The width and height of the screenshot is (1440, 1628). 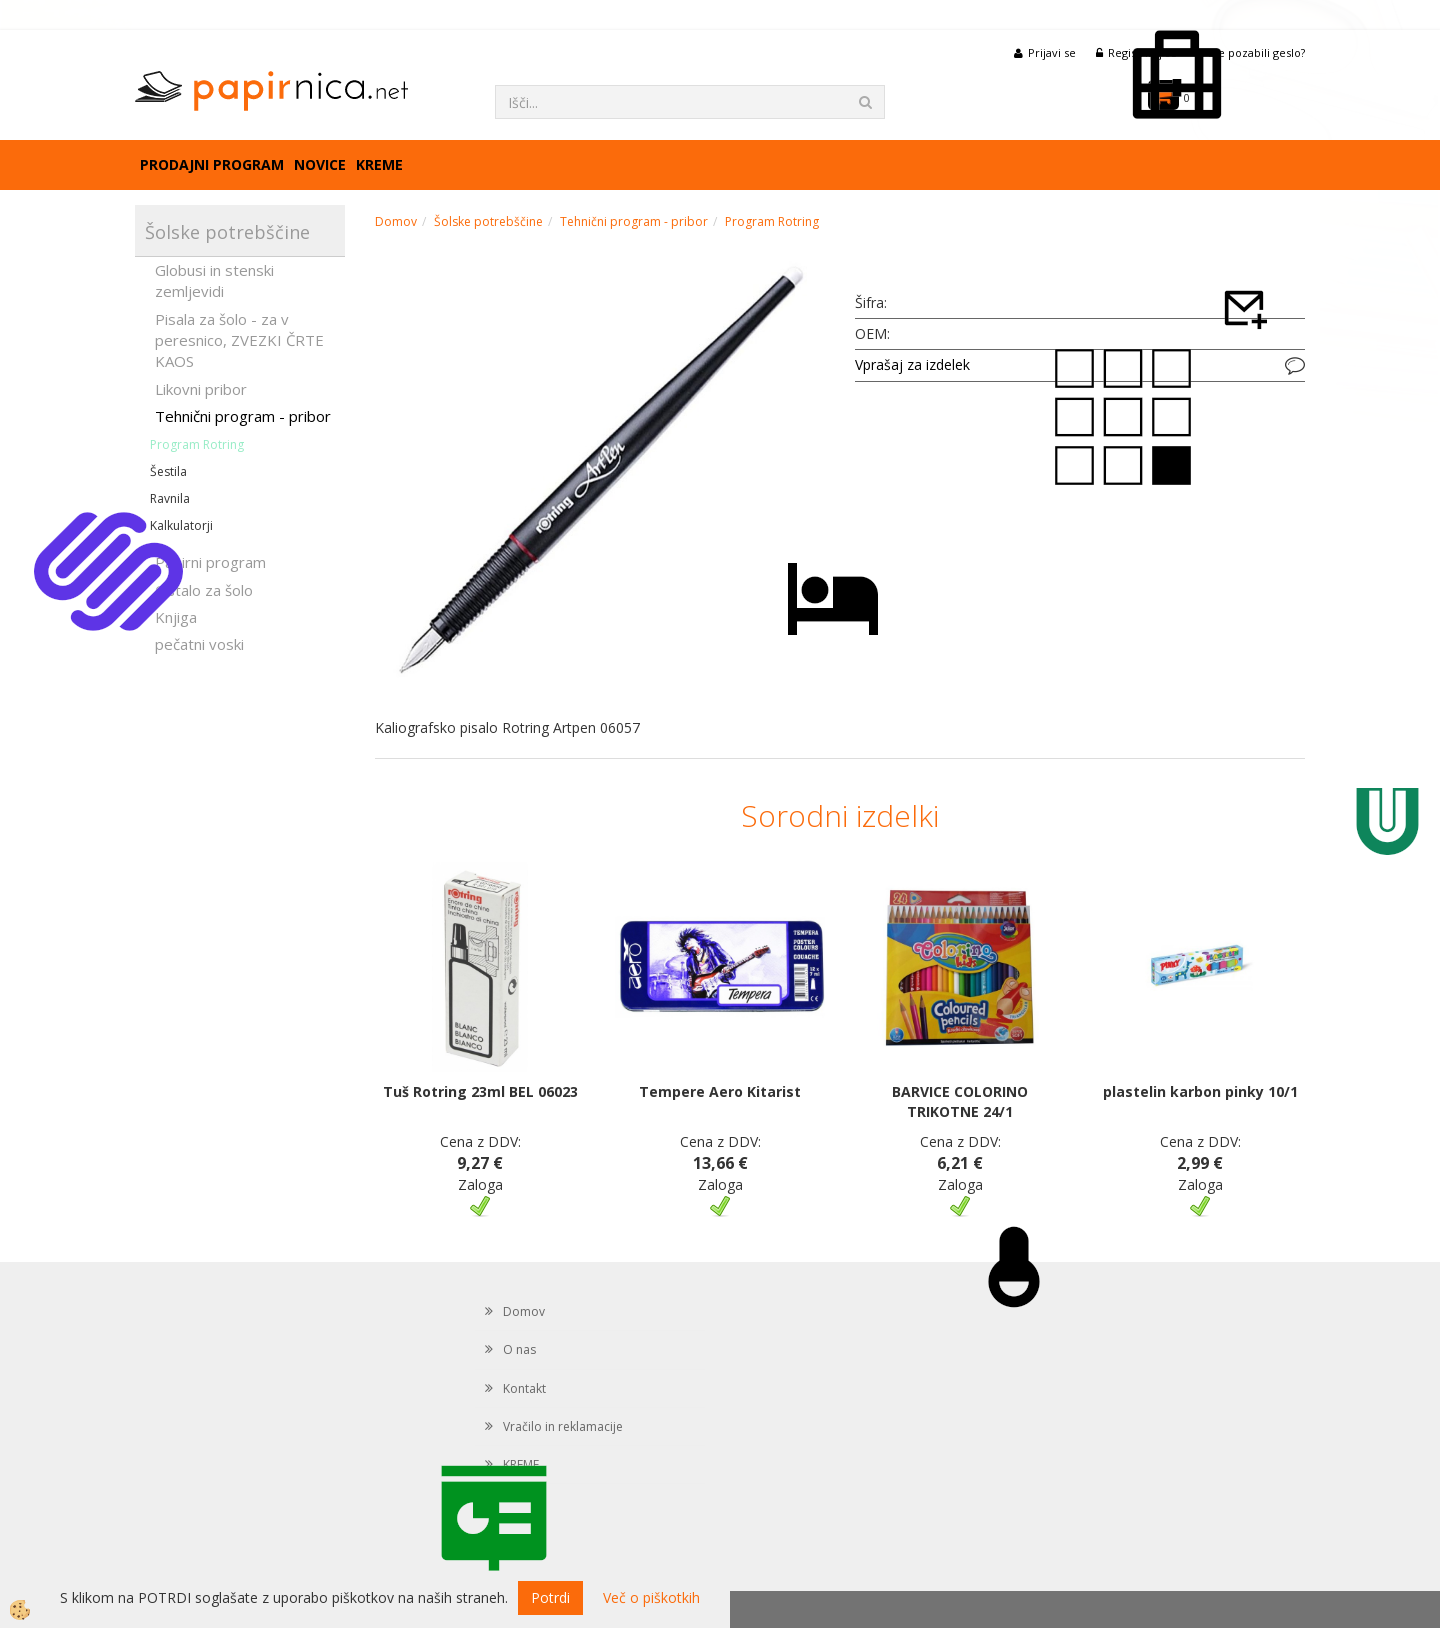 I want to click on büromöbelexperte brand logo, so click(x=1123, y=417).